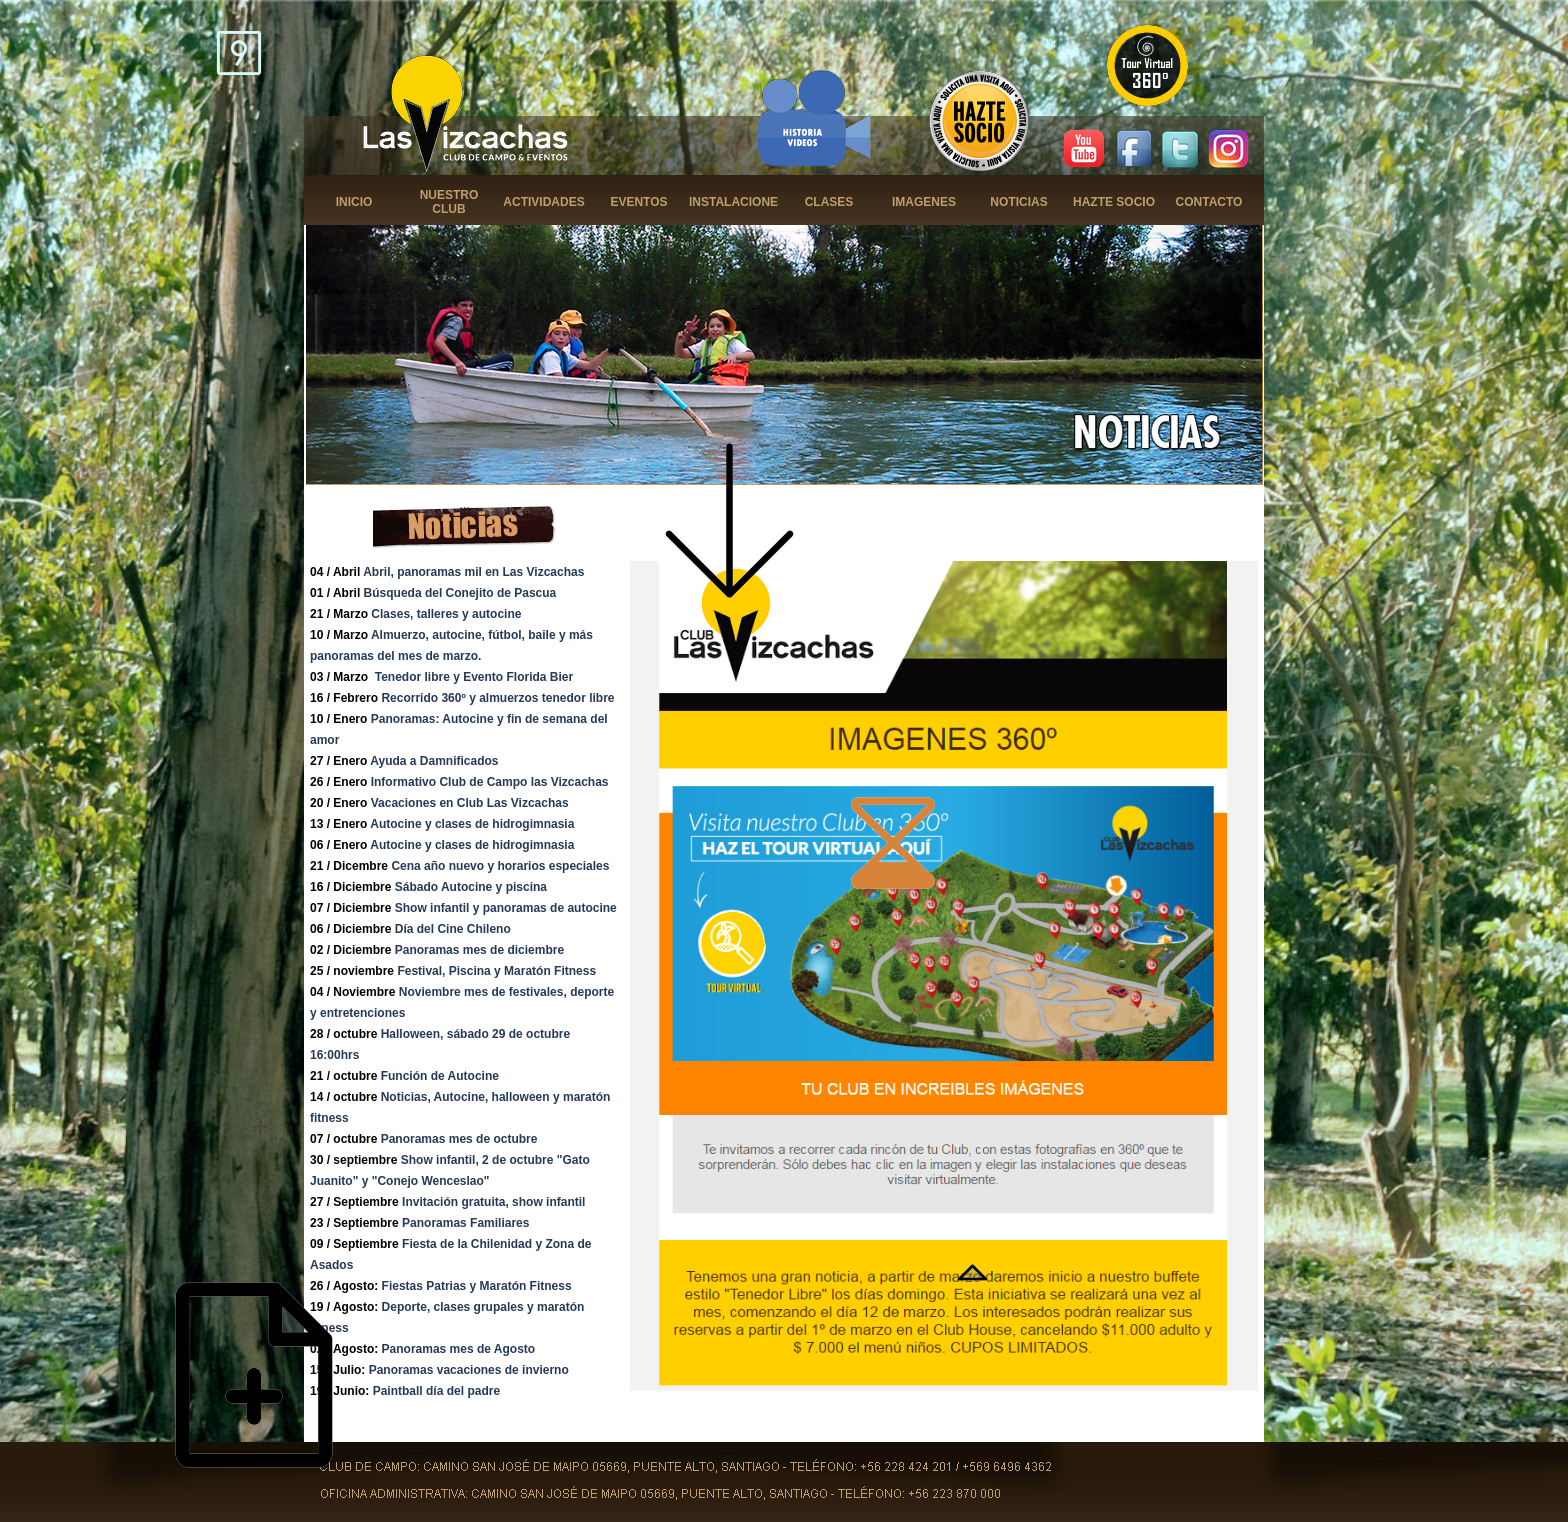 Image resolution: width=1568 pixels, height=1522 pixels. Describe the element at coordinates (260, 1126) in the screenshot. I see `collapse or minimize vertical content` at that location.